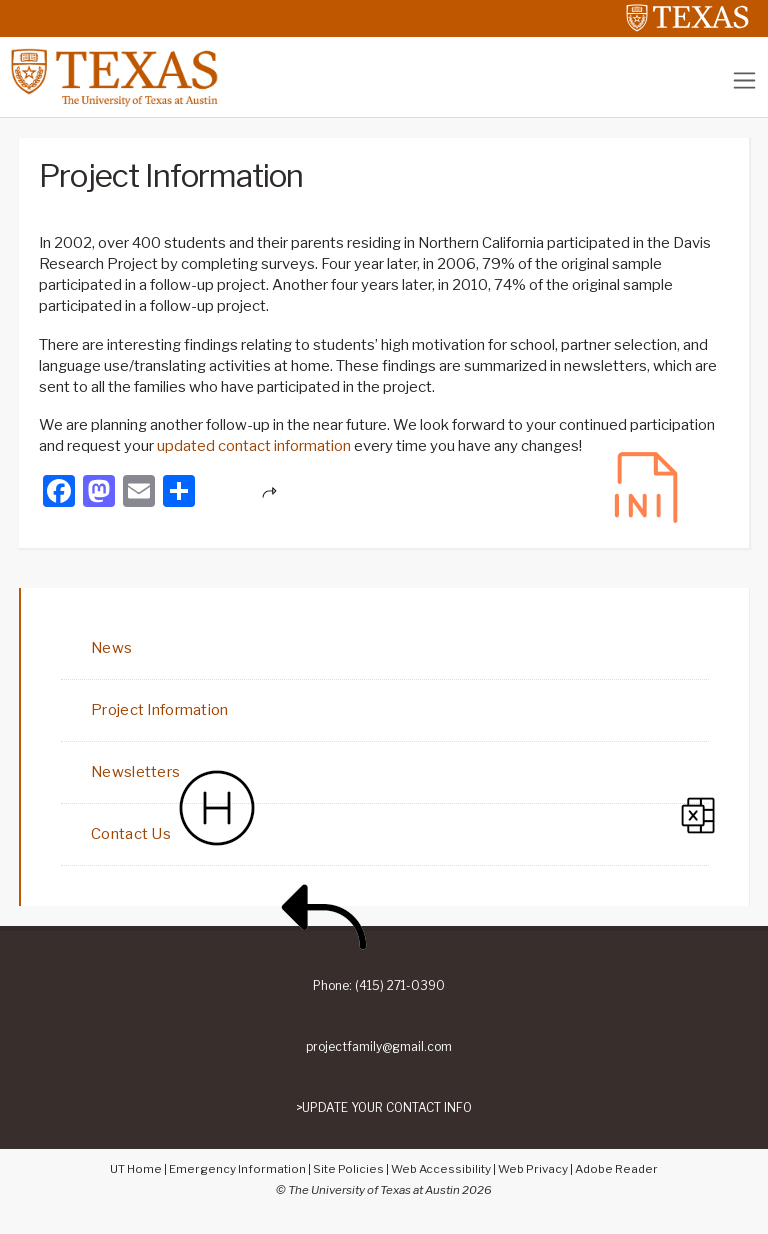  Describe the element at coordinates (217, 808) in the screenshot. I see `navigate to items starting with the letter H` at that location.